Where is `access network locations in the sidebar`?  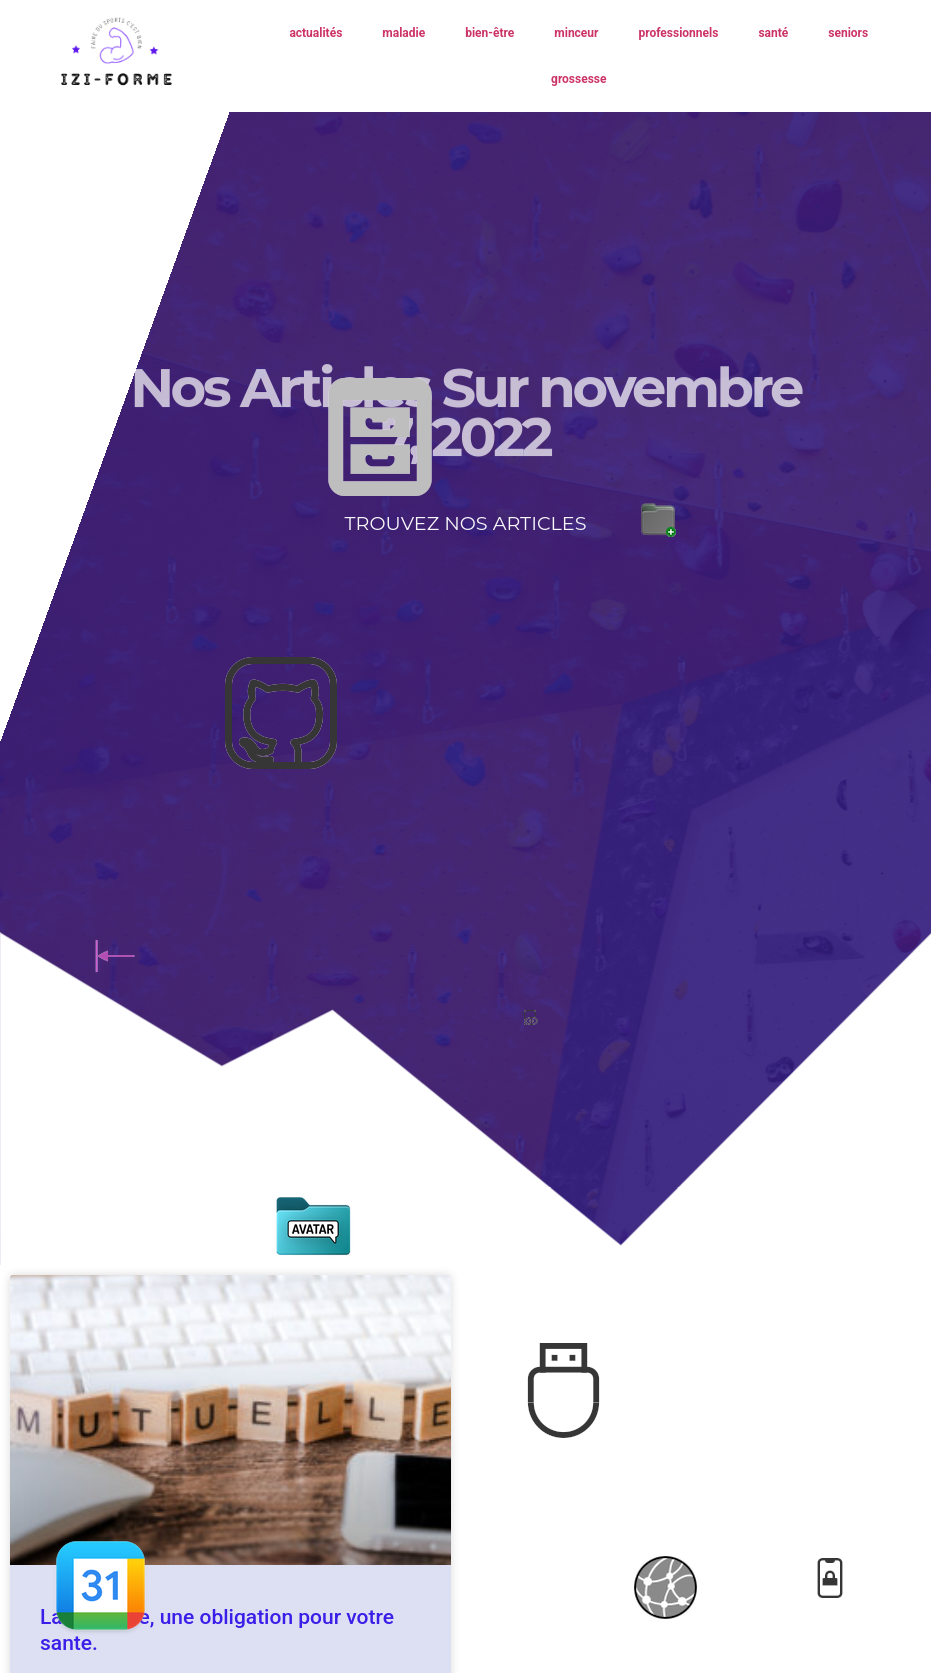
access network locations in the sidebar is located at coordinates (665, 1587).